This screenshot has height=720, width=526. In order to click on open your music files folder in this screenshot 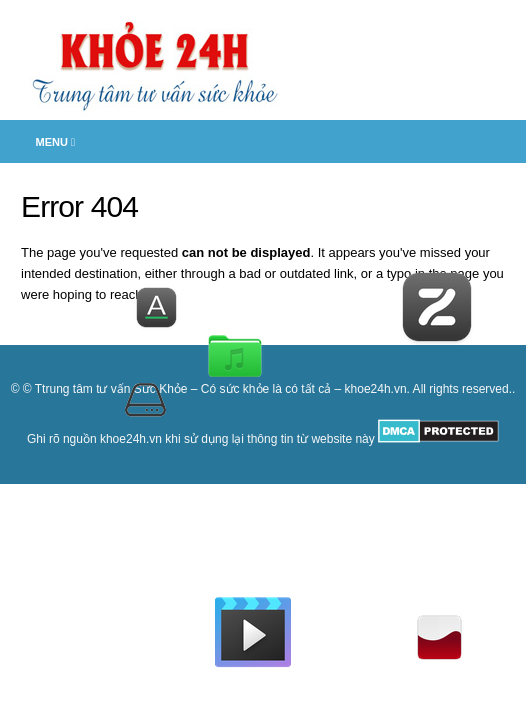, I will do `click(235, 356)`.